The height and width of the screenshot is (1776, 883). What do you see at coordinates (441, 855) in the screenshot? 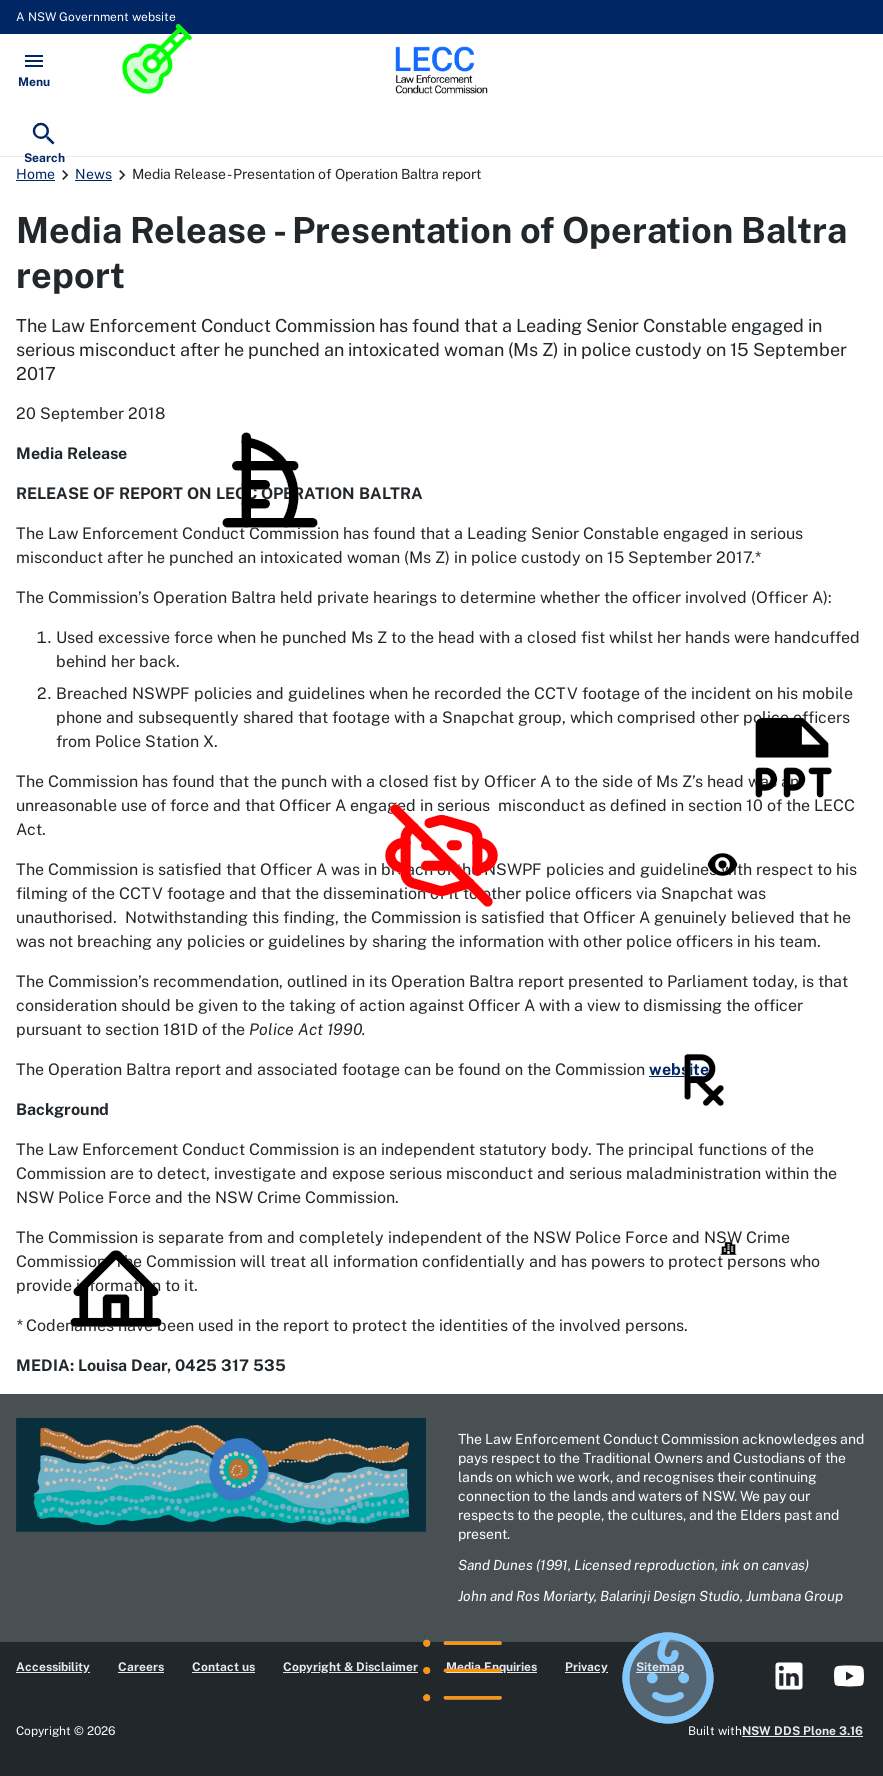
I see `face mask not required` at bounding box center [441, 855].